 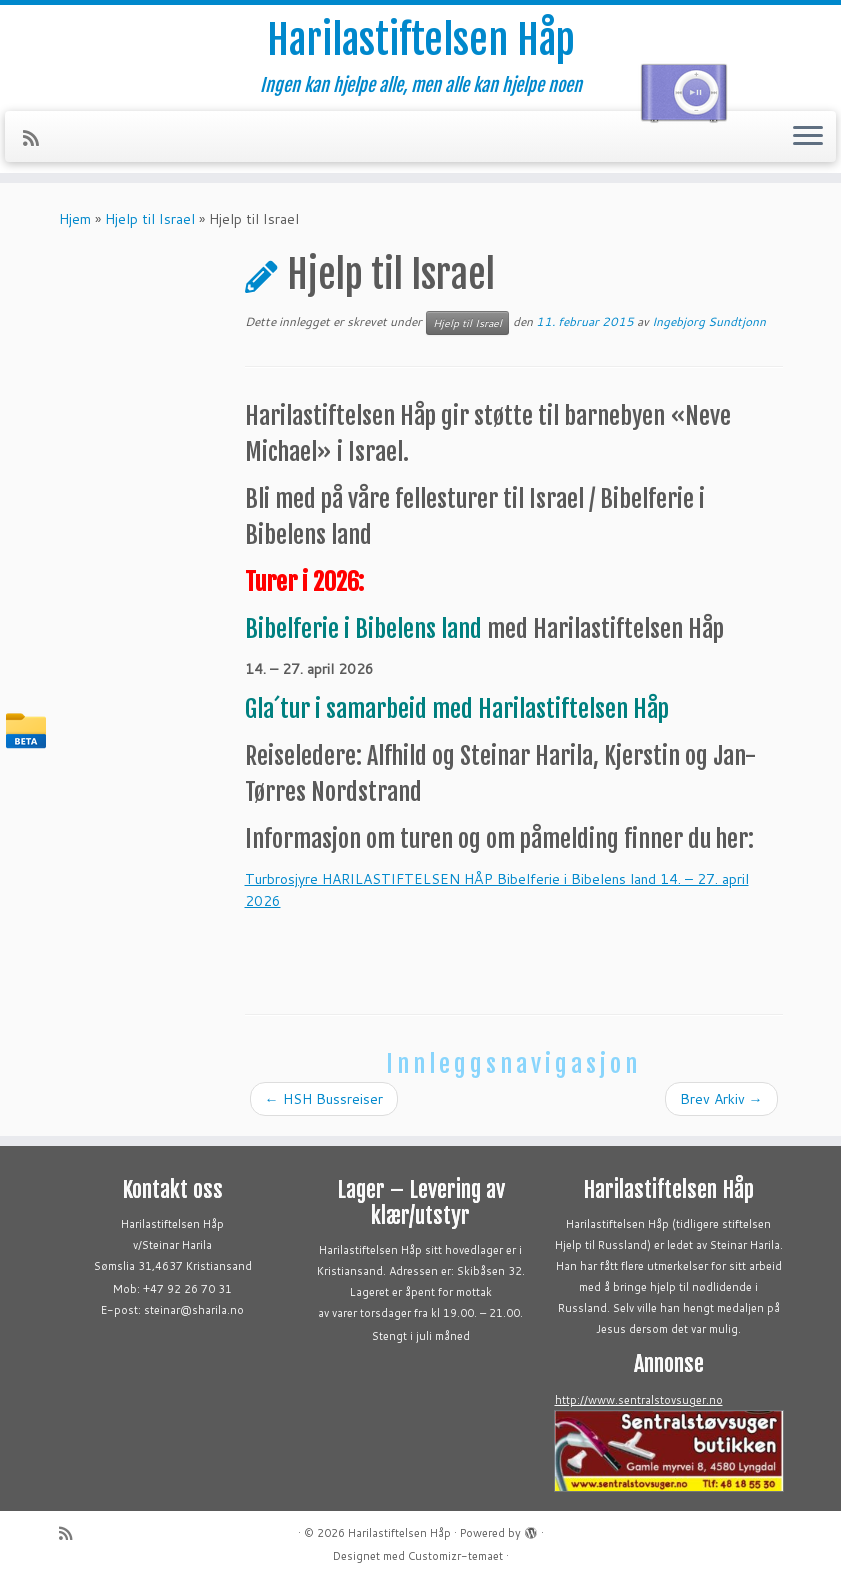 I want to click on iPod shuffle device connected, so click(x=684, y=77).